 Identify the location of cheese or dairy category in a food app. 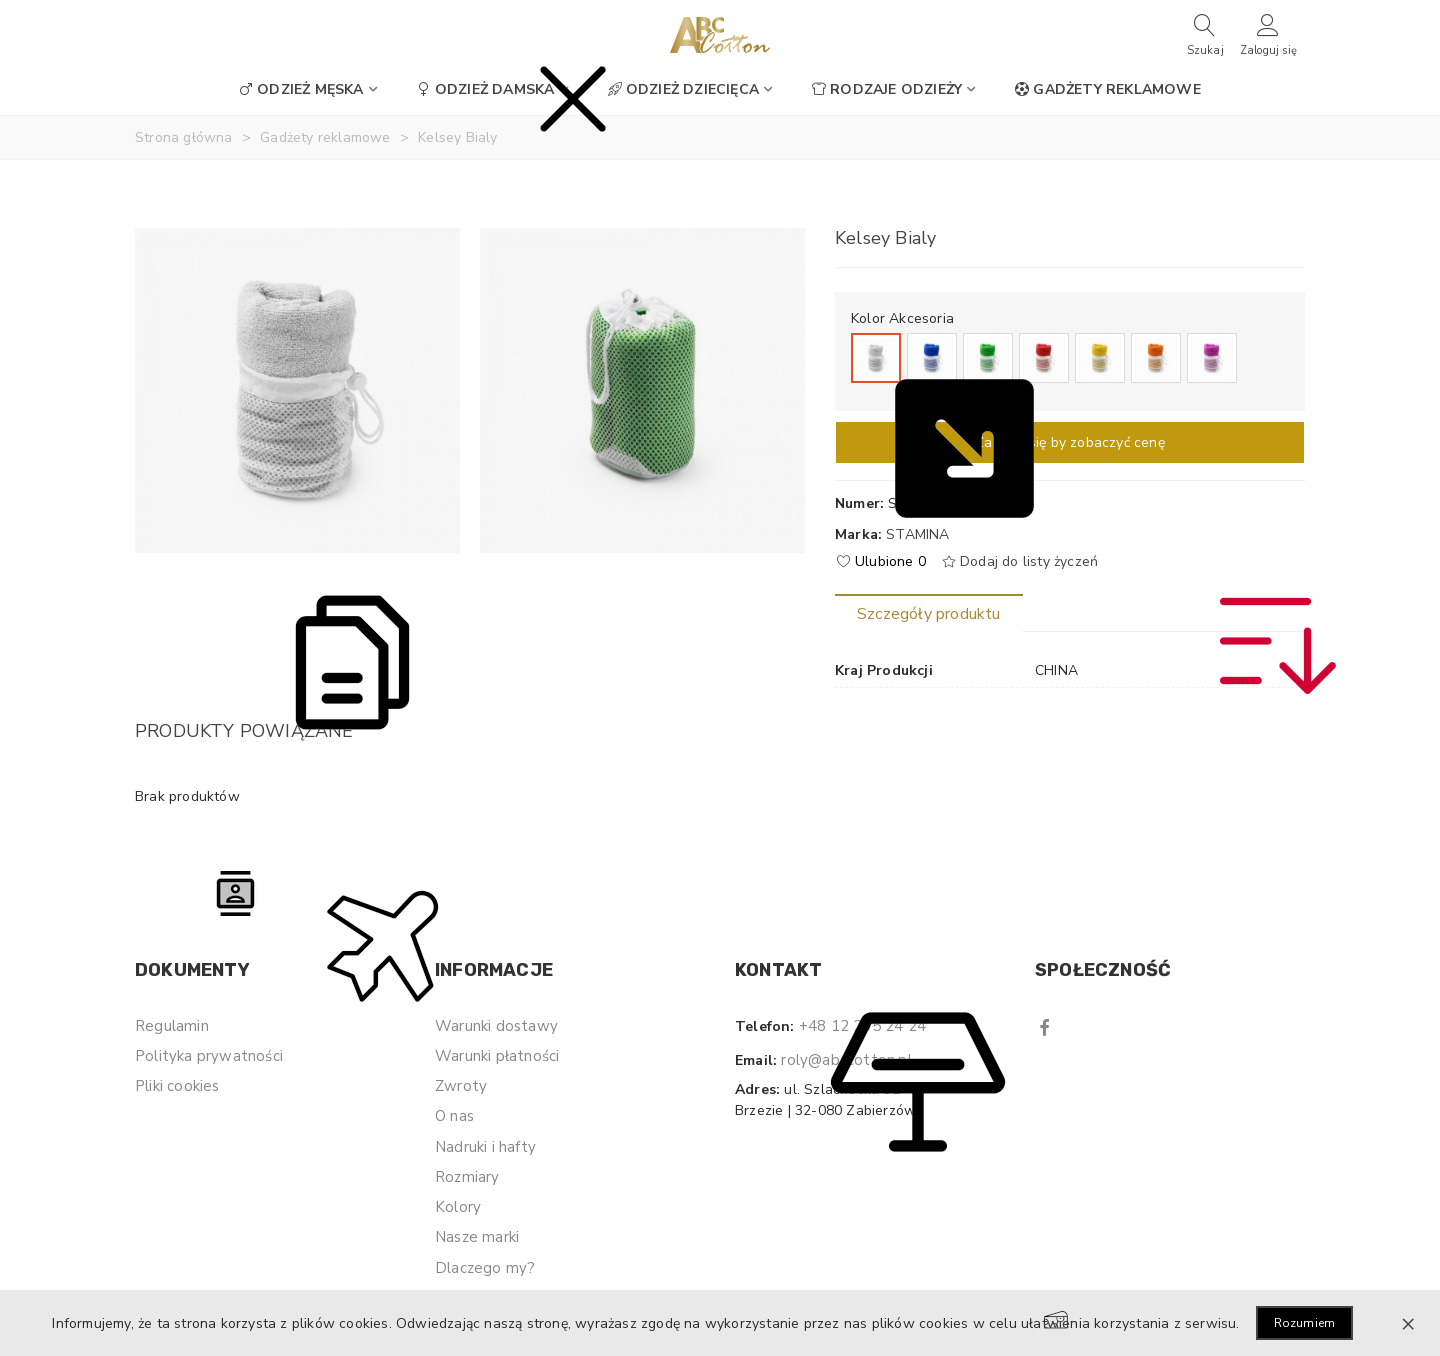
(1056, 1321).